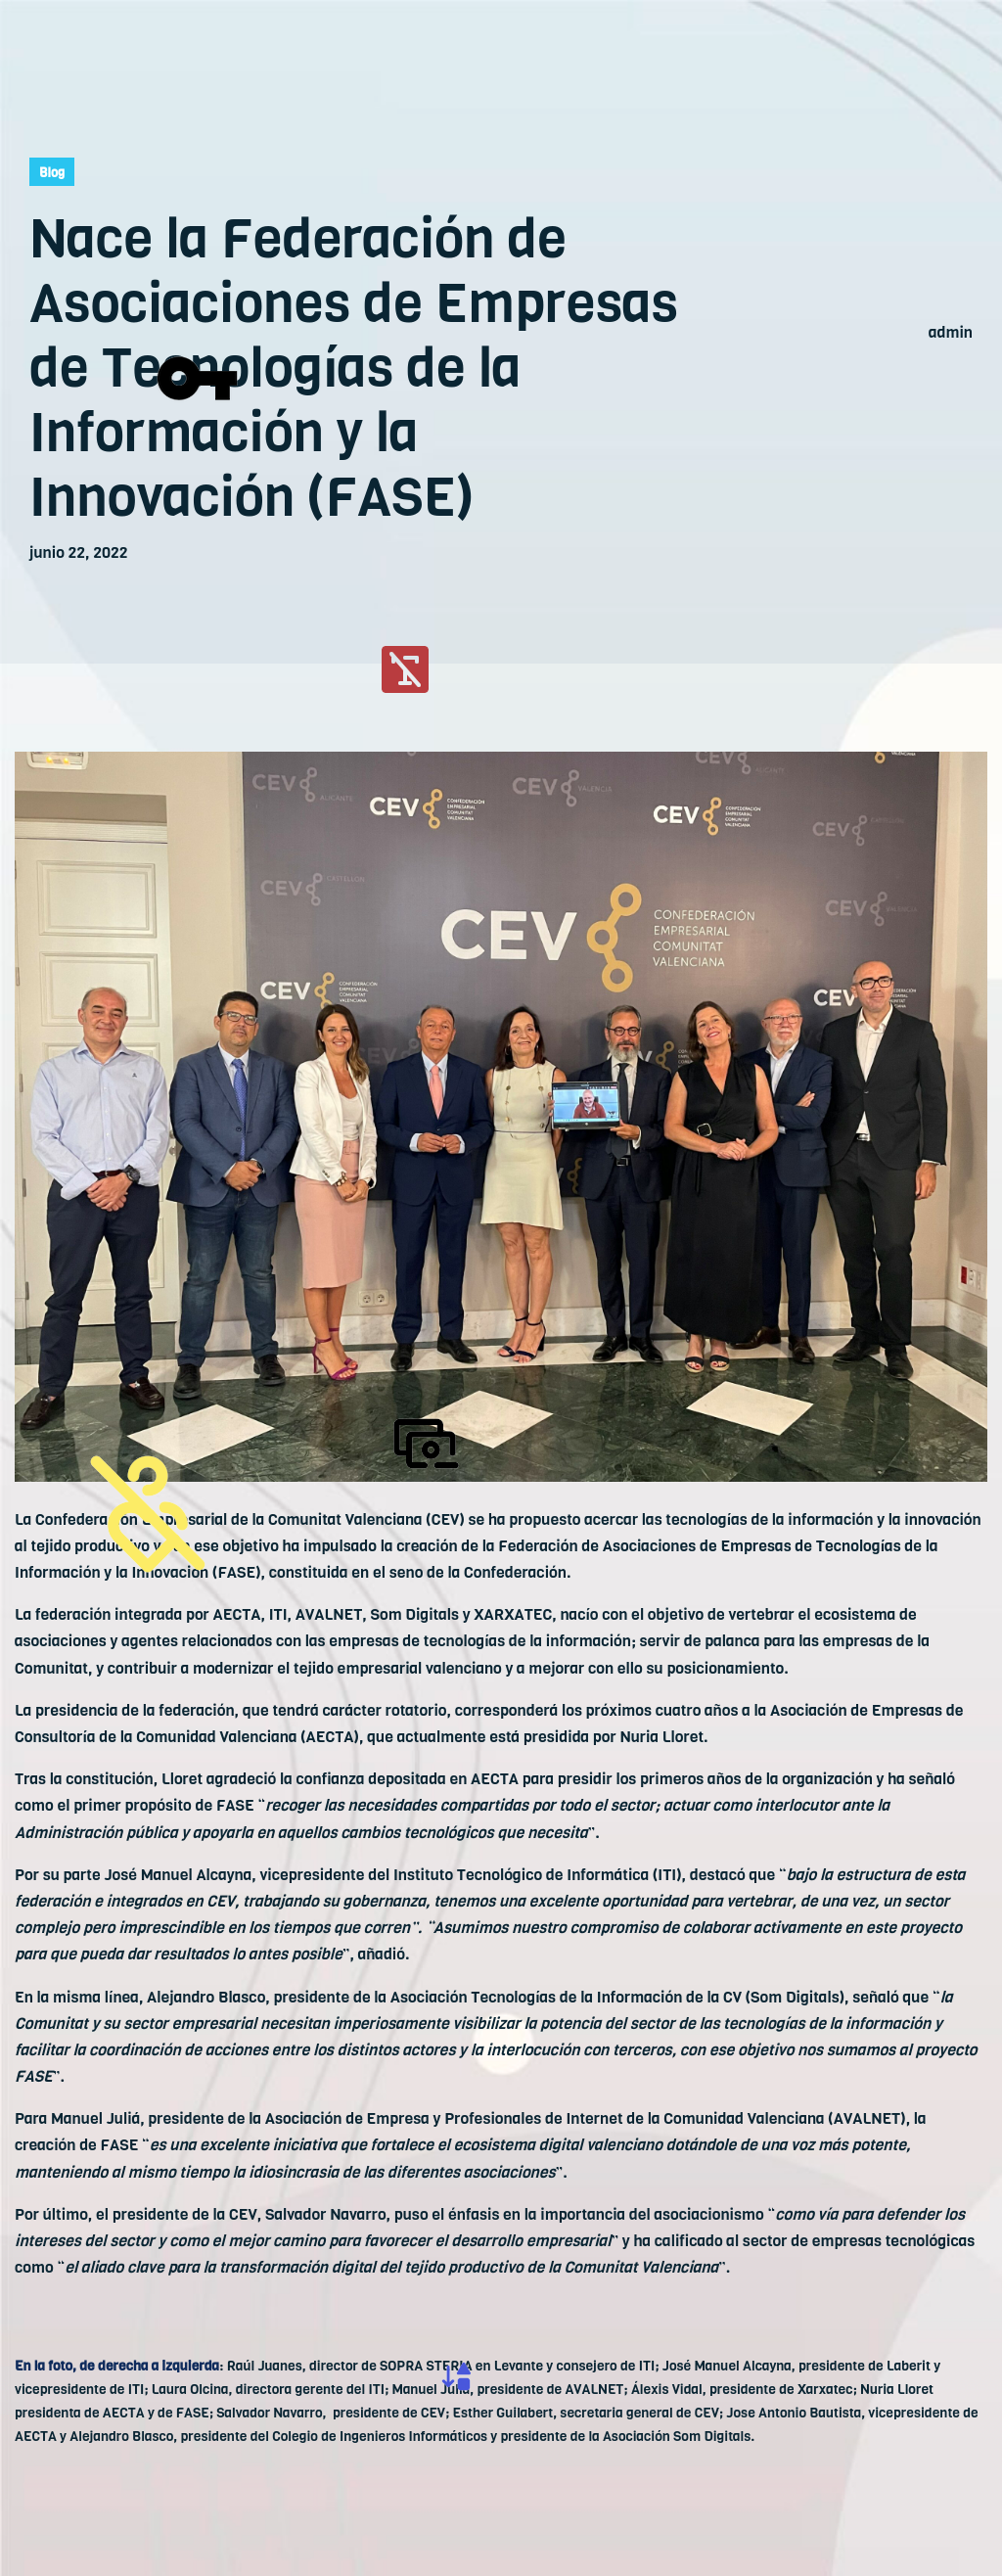 The width and height of the screenshot is (1002, 2576). I want to click on disable empathy or emotional response features, so click(148, 1513).